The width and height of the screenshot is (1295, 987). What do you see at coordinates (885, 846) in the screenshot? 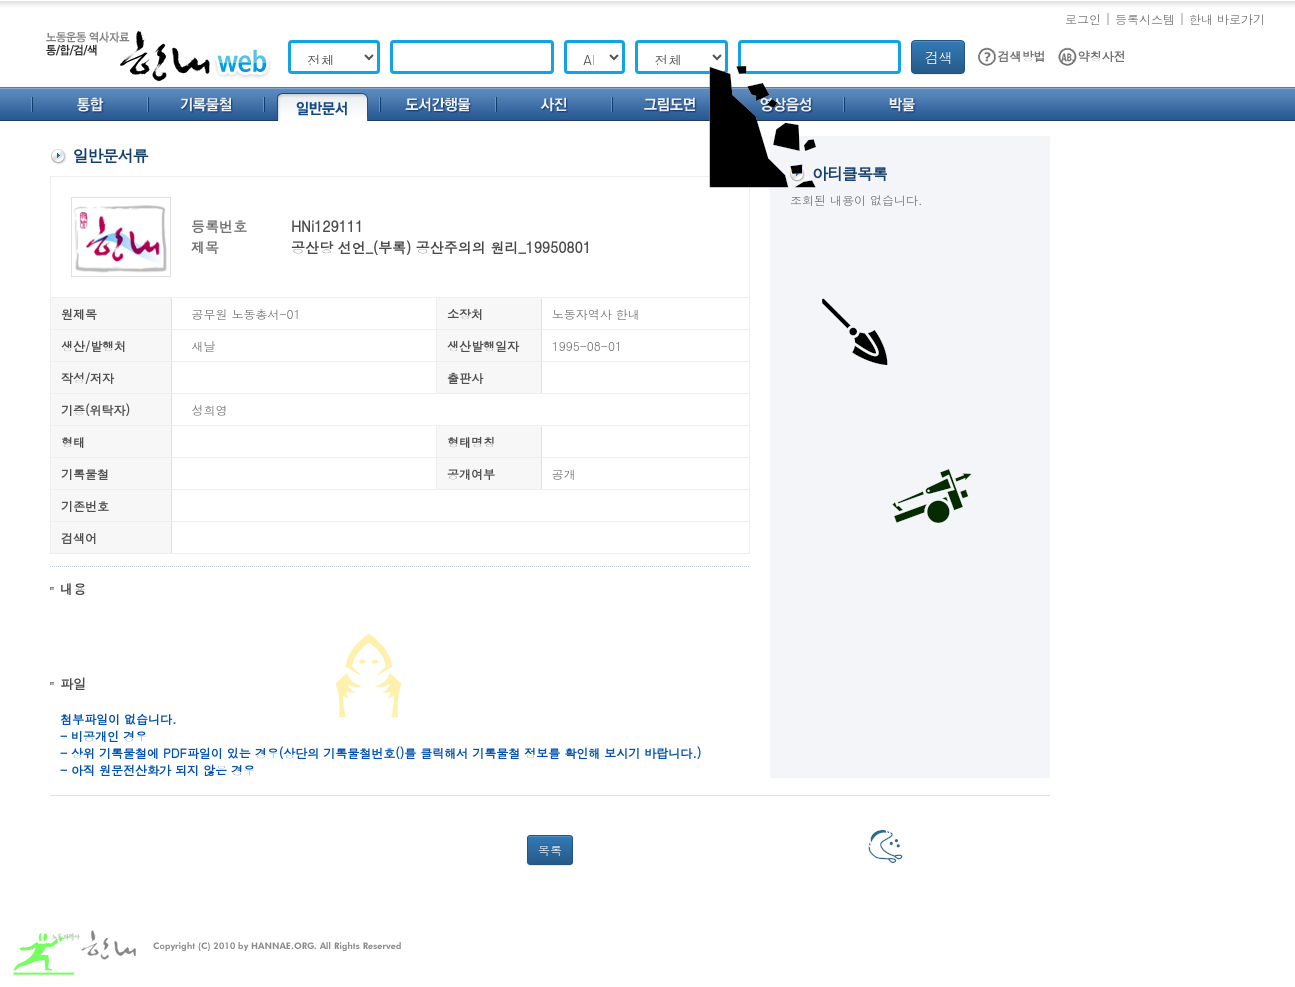
I see `select sling weapon in game inventory` at bounding box center [885, 846].